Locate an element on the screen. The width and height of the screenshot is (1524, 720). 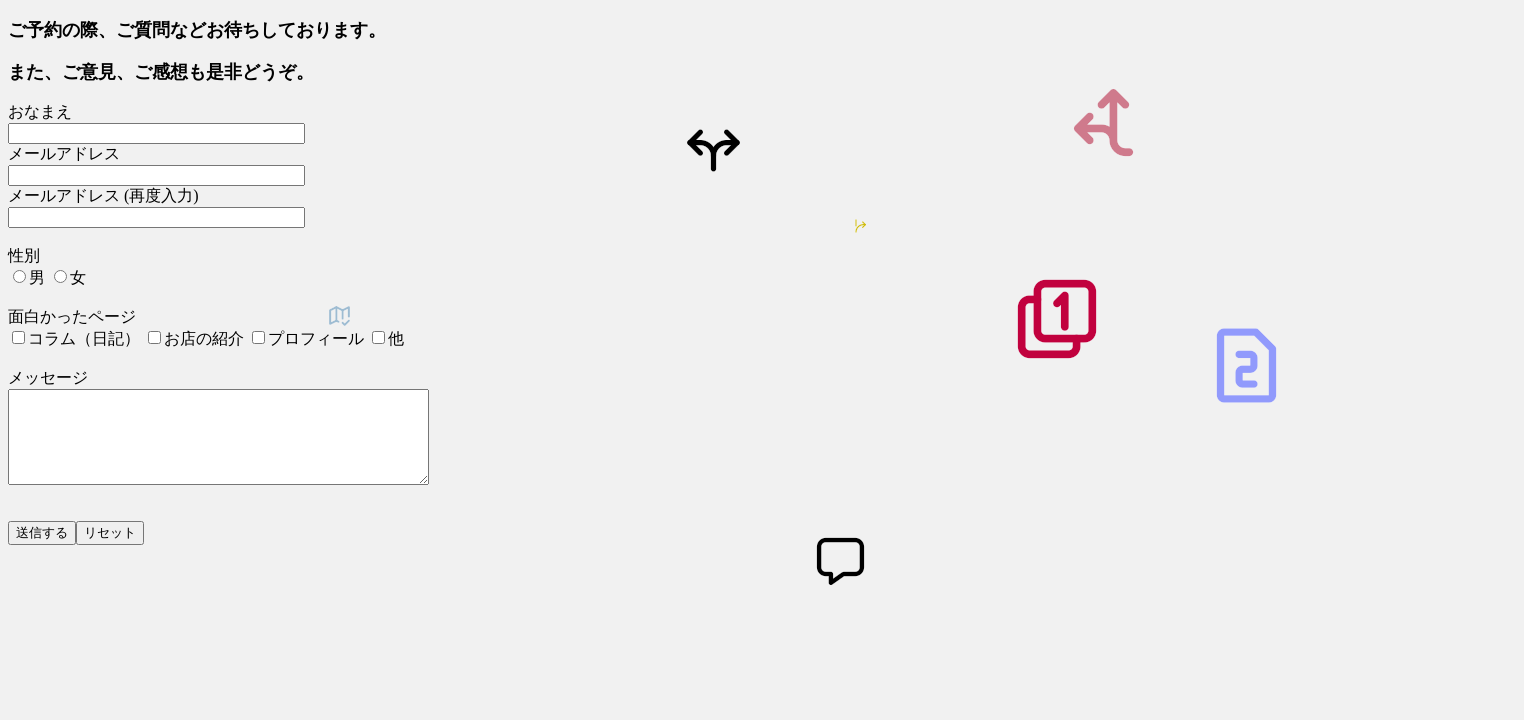
indicates secondary SIM card slot is located at coordinates (1246, 365).